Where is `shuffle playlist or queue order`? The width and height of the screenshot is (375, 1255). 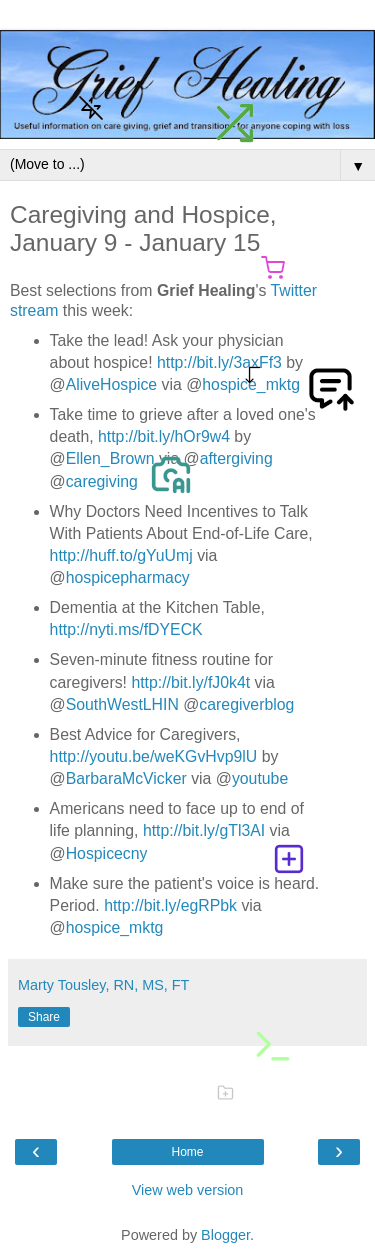 shuffle playlist or queue order is located at coordinates (234, 123).